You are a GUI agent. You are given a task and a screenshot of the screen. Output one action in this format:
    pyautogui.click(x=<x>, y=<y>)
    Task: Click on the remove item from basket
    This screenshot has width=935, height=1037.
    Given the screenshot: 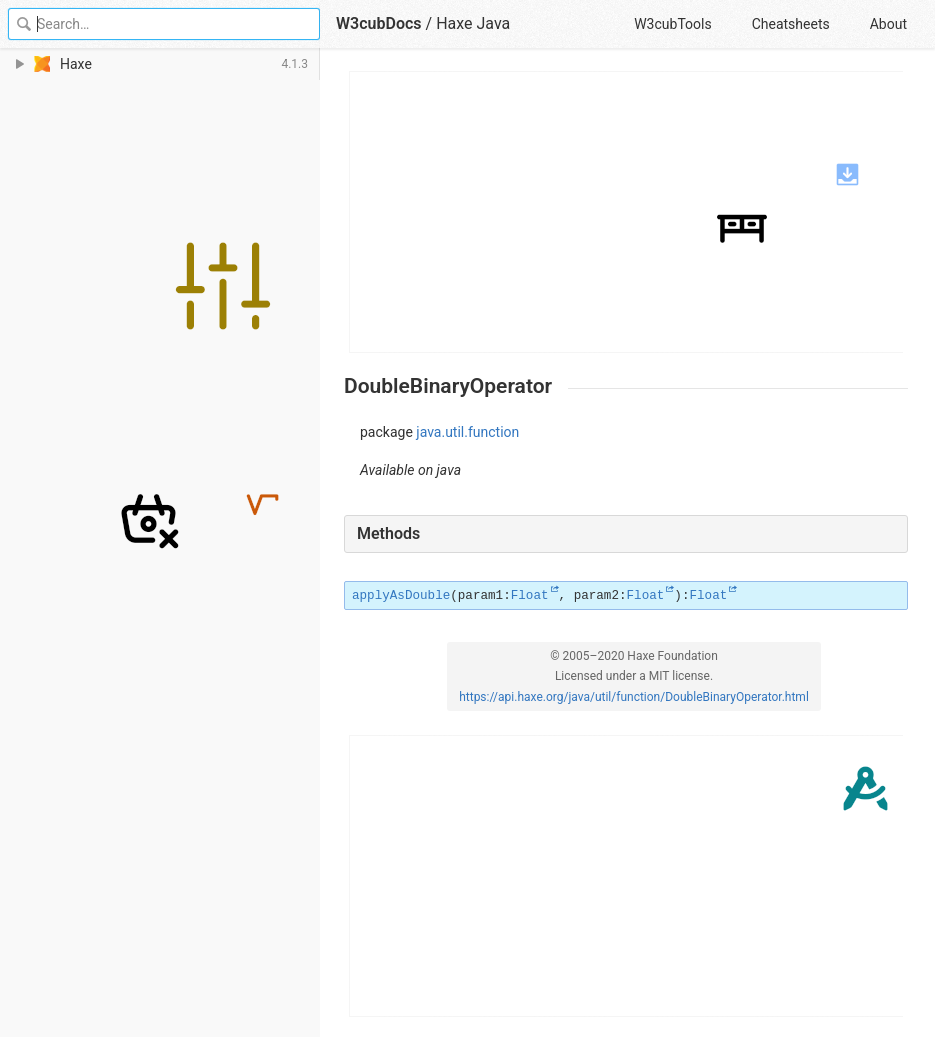 What is the action you would take?
    pyautogui.click(x=148, y=518)
    